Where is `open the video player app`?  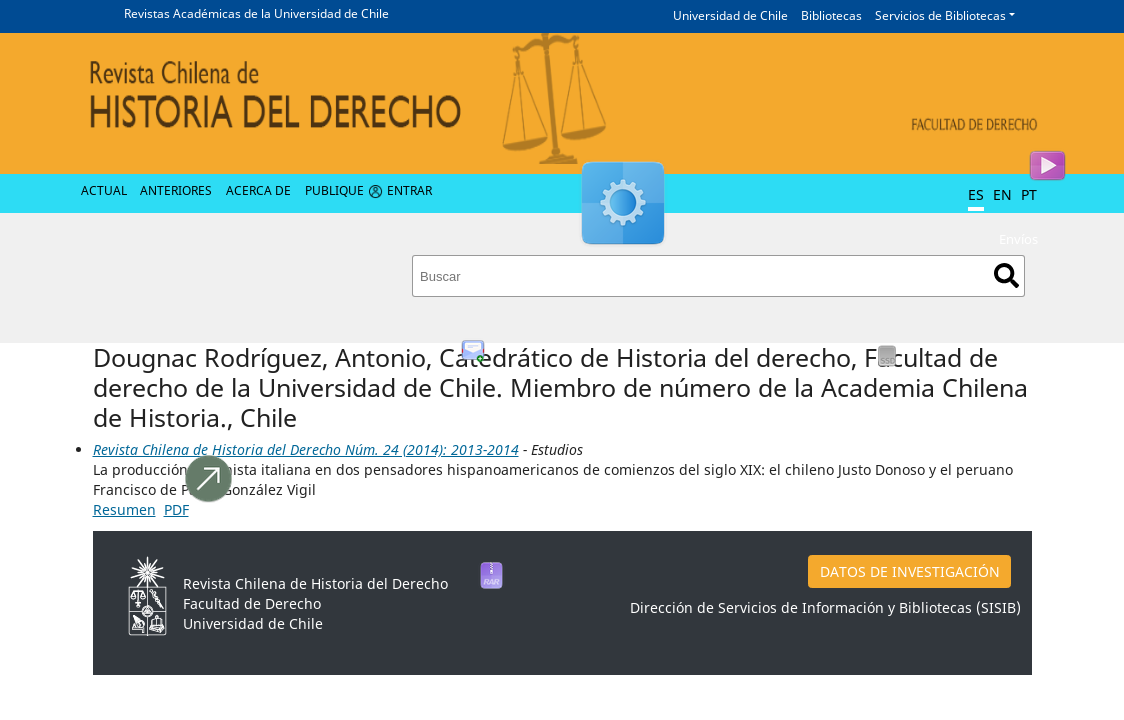 open the video player app is located at coordinates (1047, 165).